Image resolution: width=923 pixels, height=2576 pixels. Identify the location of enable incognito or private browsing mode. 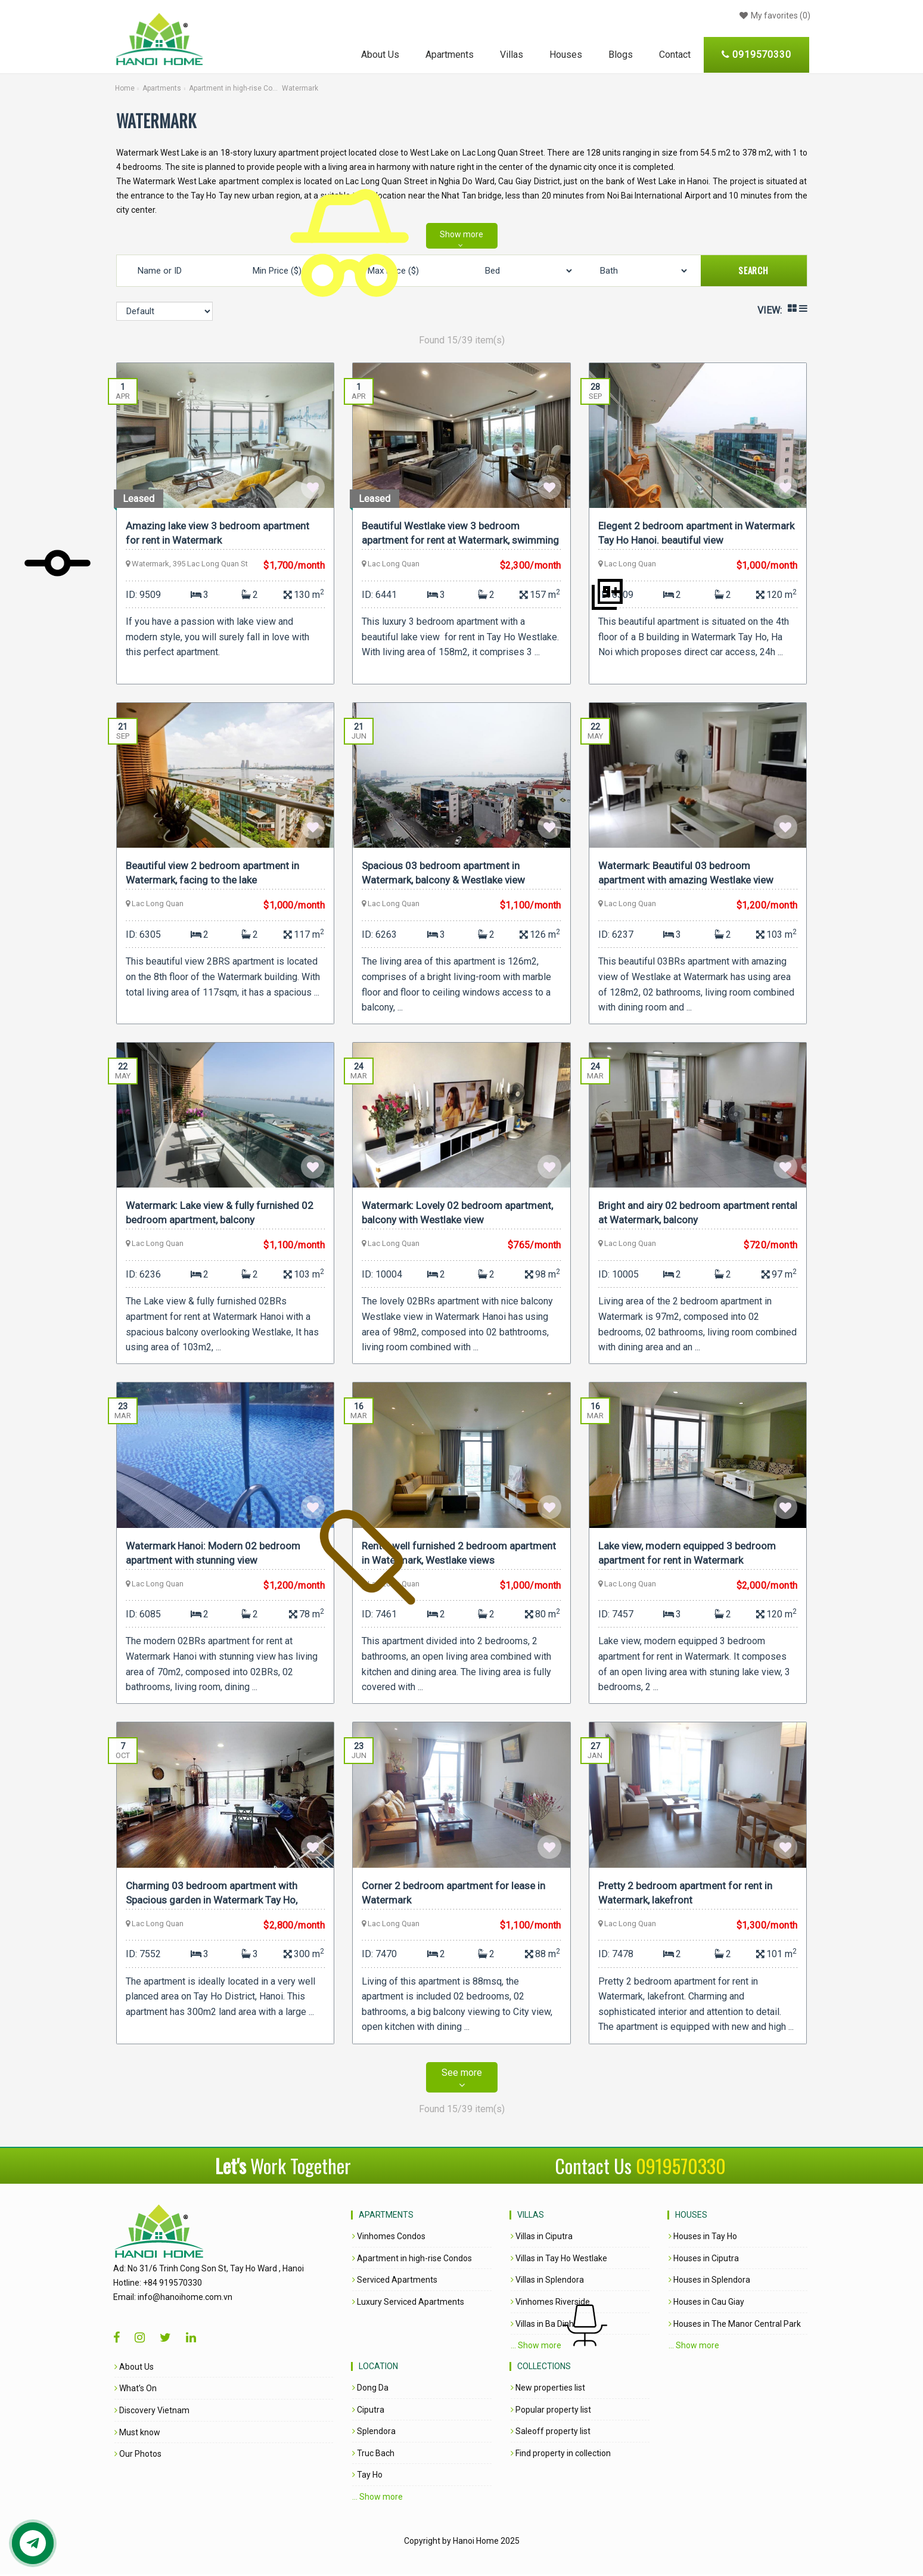
(349, 243).